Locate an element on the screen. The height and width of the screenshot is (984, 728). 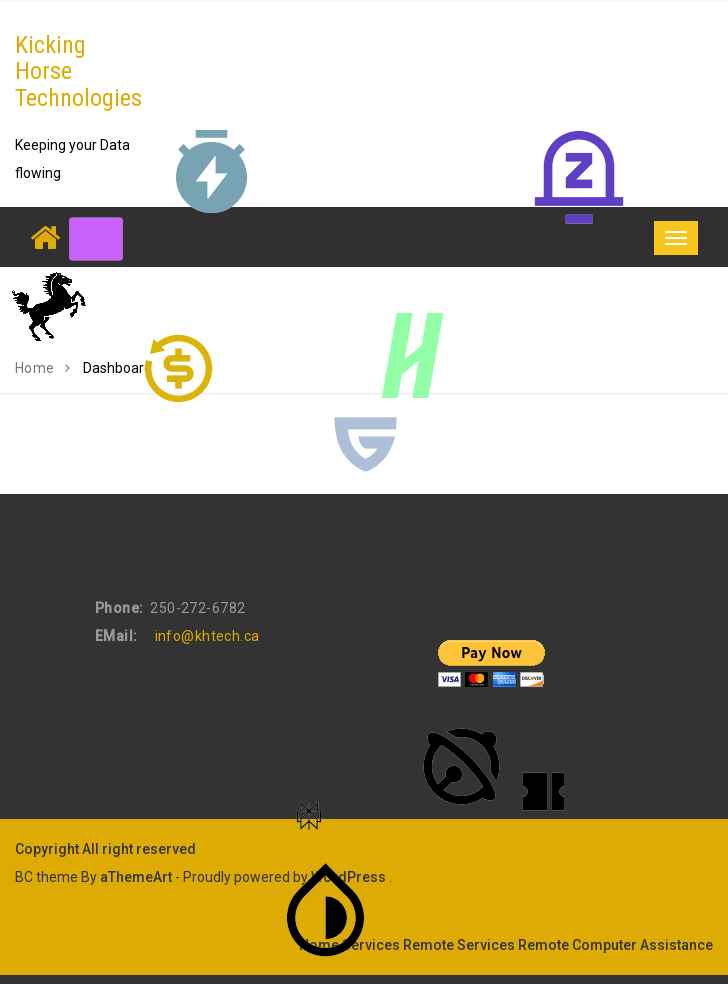
adjust color contrast settings is located at coordinates (325, 913).